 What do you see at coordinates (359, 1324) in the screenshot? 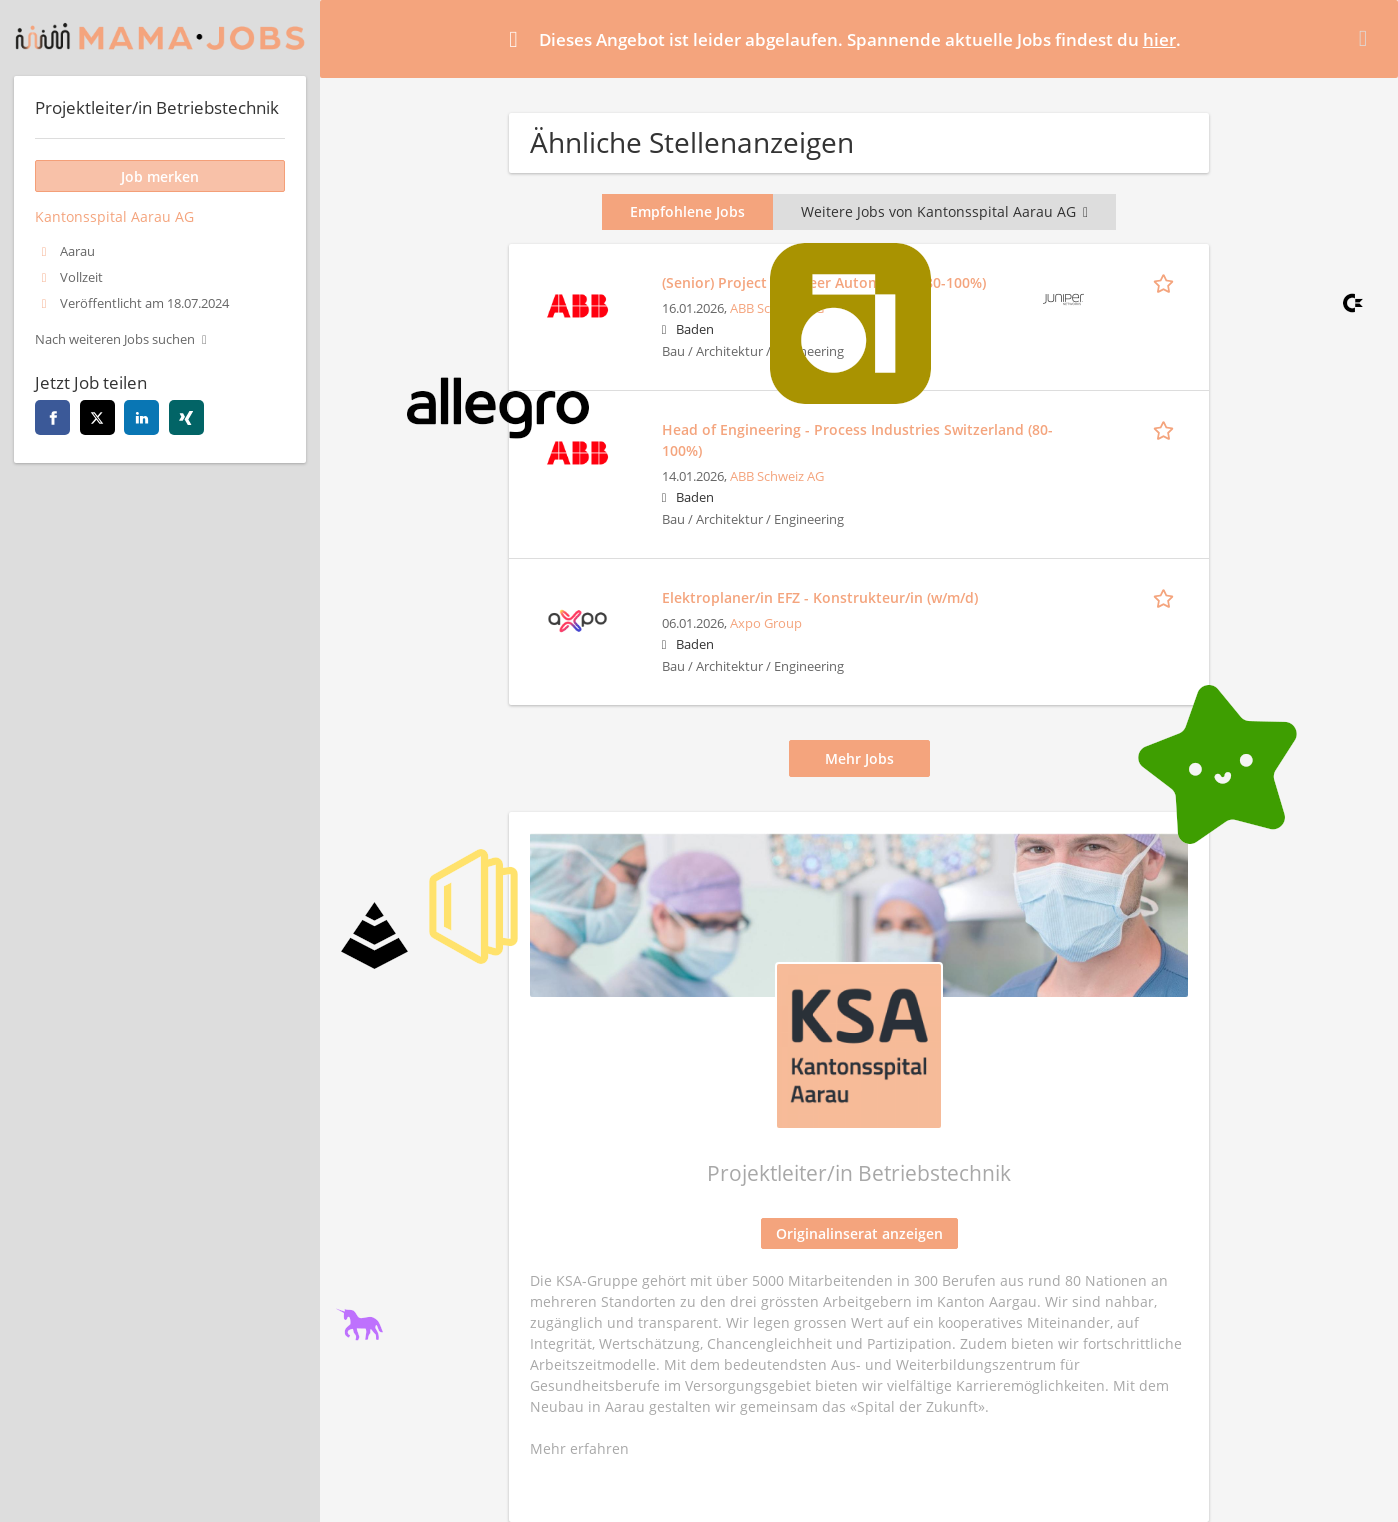
I see `gunicorn python WSGI server branding` at bounding box center [359, 1324].